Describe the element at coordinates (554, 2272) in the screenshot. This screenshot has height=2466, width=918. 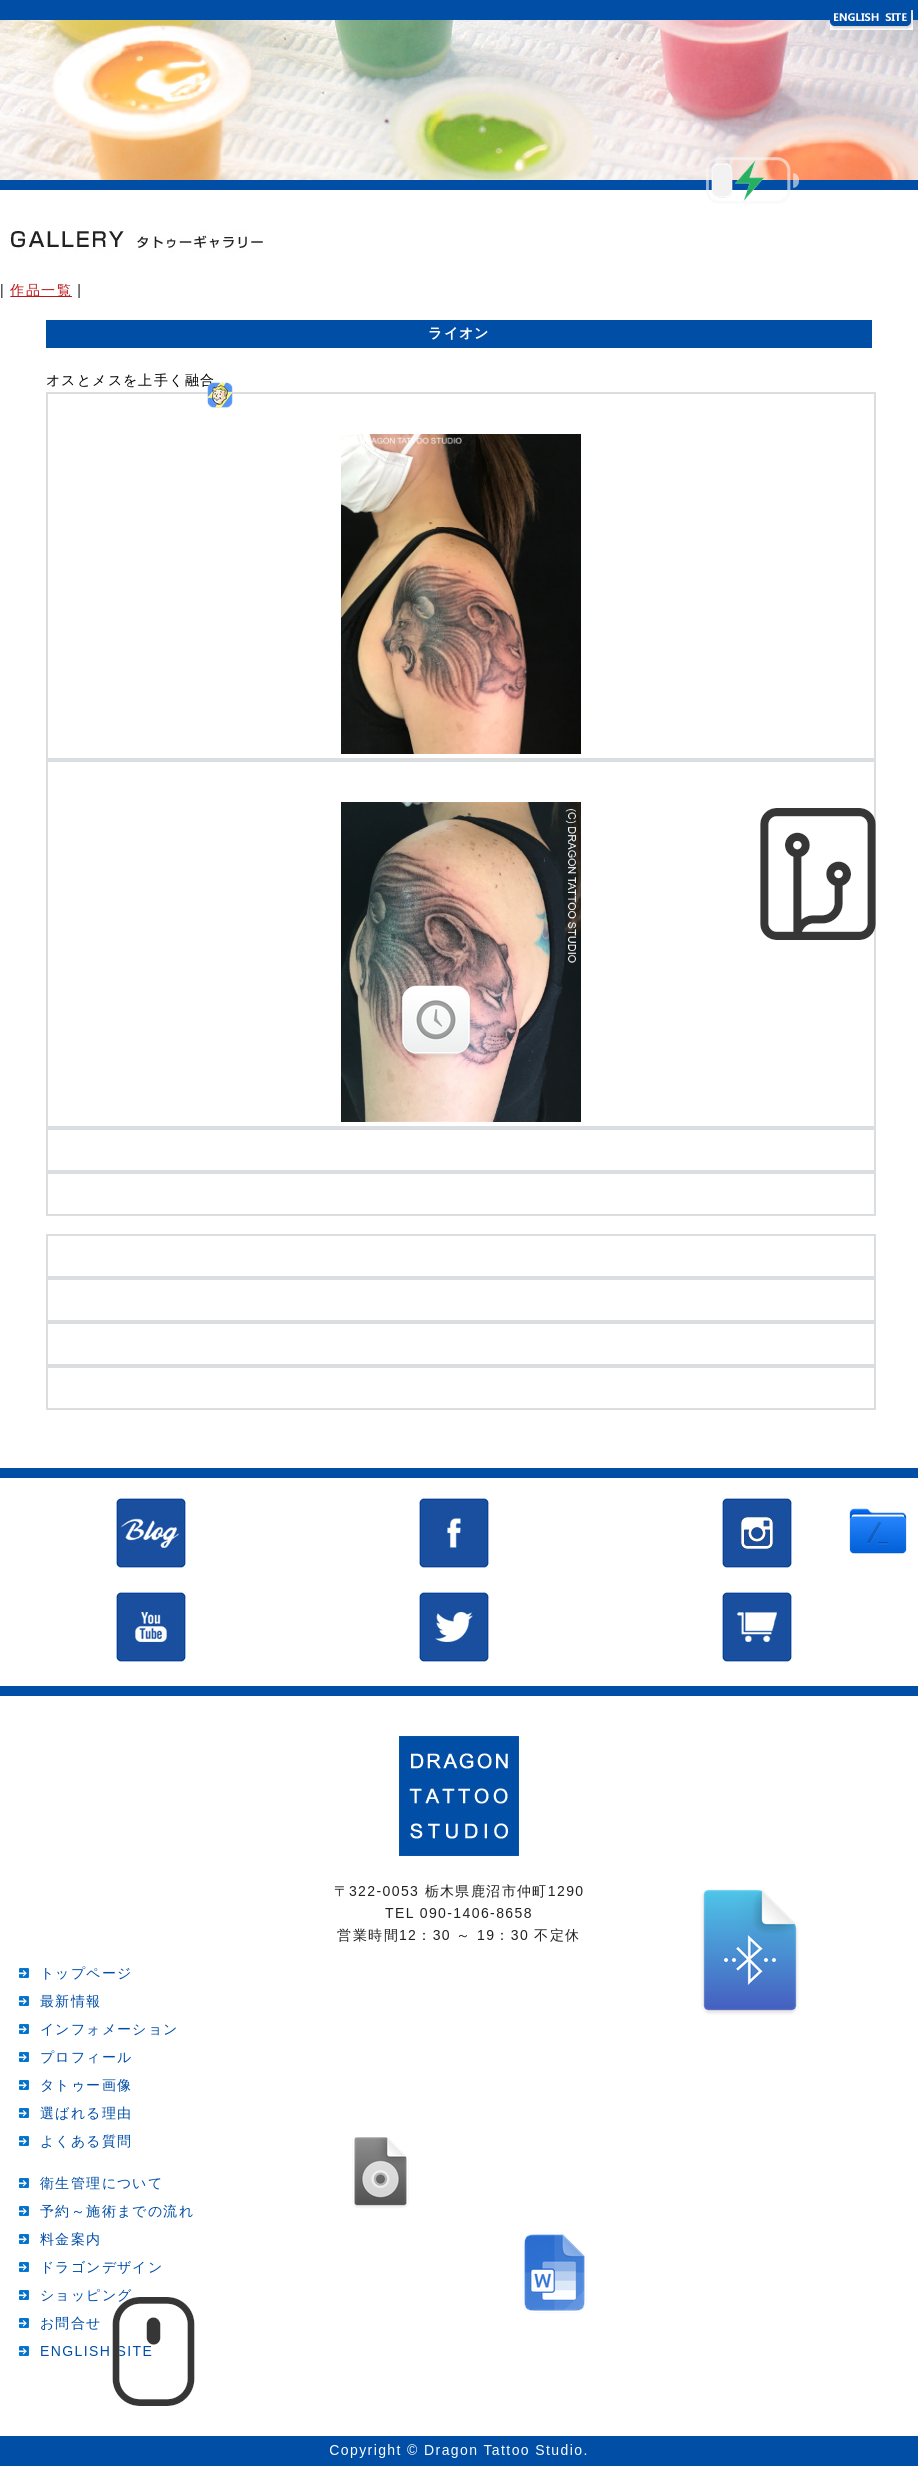
I see `microsoft word document file` at that location.